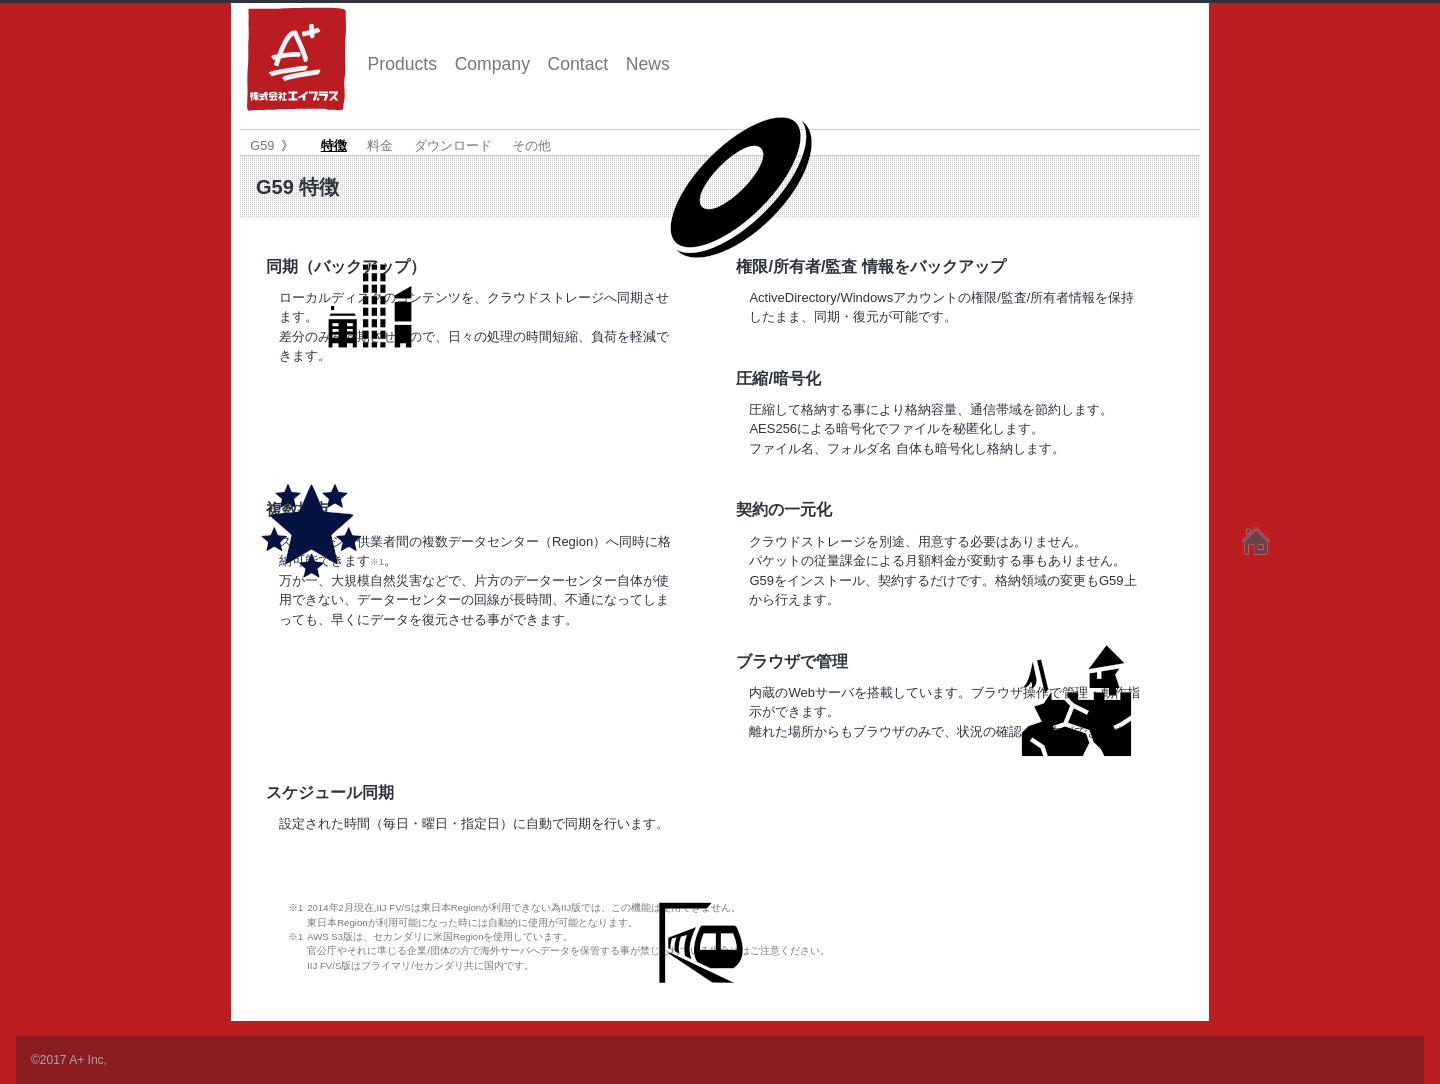 Image resolution: width=1440 pixels, height=1084 pixels. I want to click on play a frisbee or disc golf game, so click(741, 187).